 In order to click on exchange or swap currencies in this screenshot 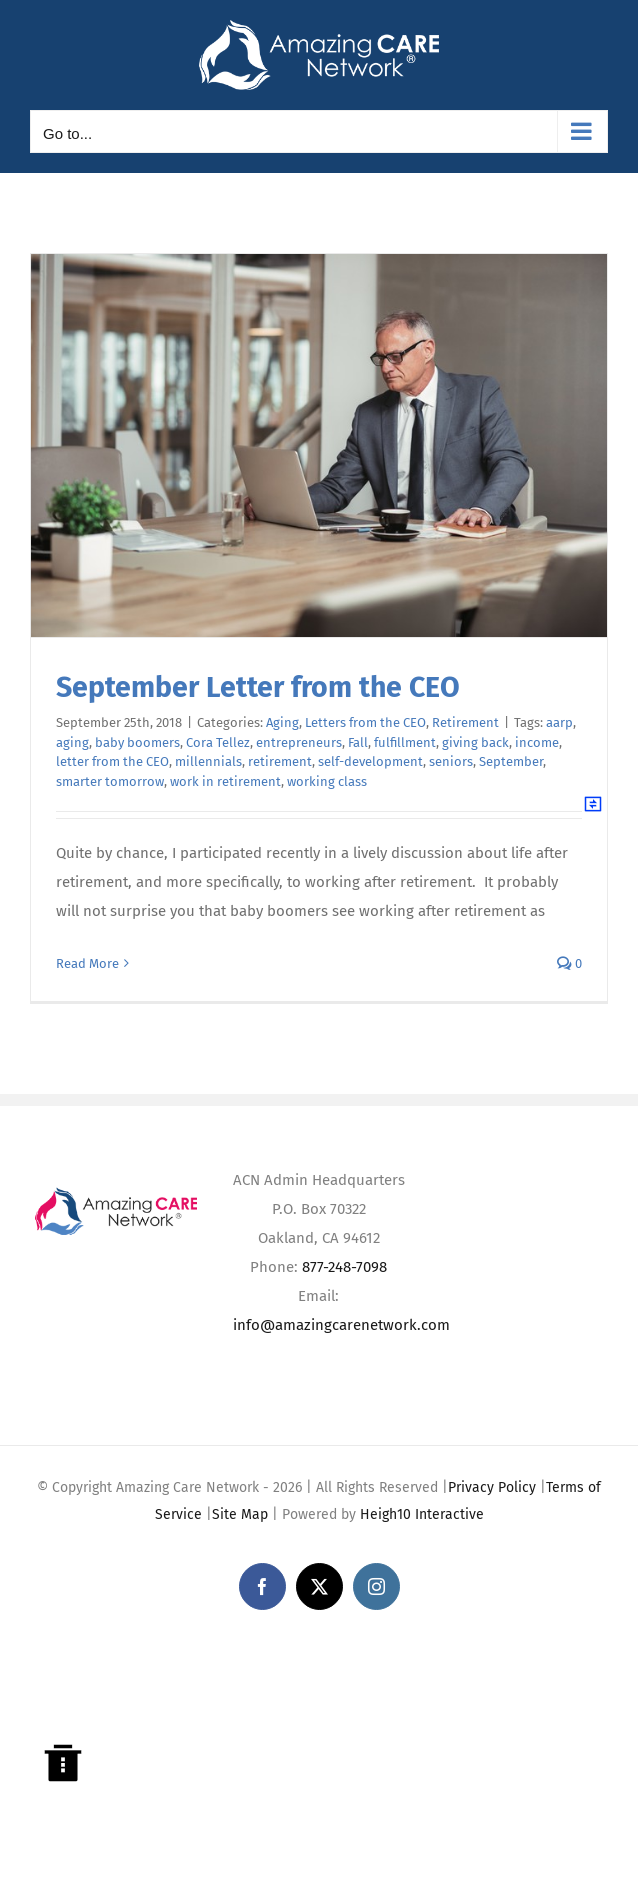, I will do `click(593, 804)`.